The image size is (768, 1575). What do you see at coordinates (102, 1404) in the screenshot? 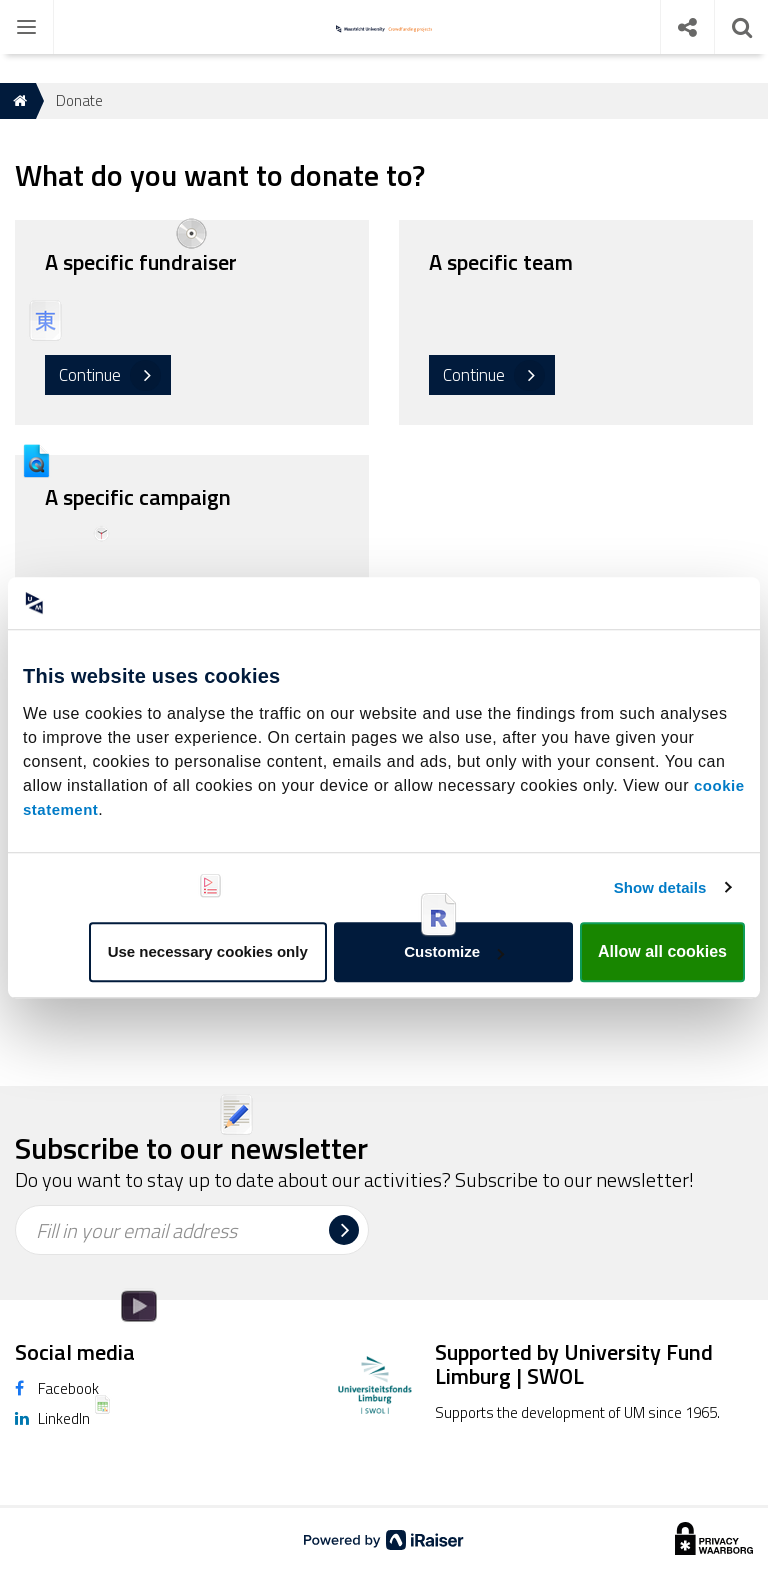
I see `spreadsheet file created in openoffice calc` at bounding box center [102, 1404].